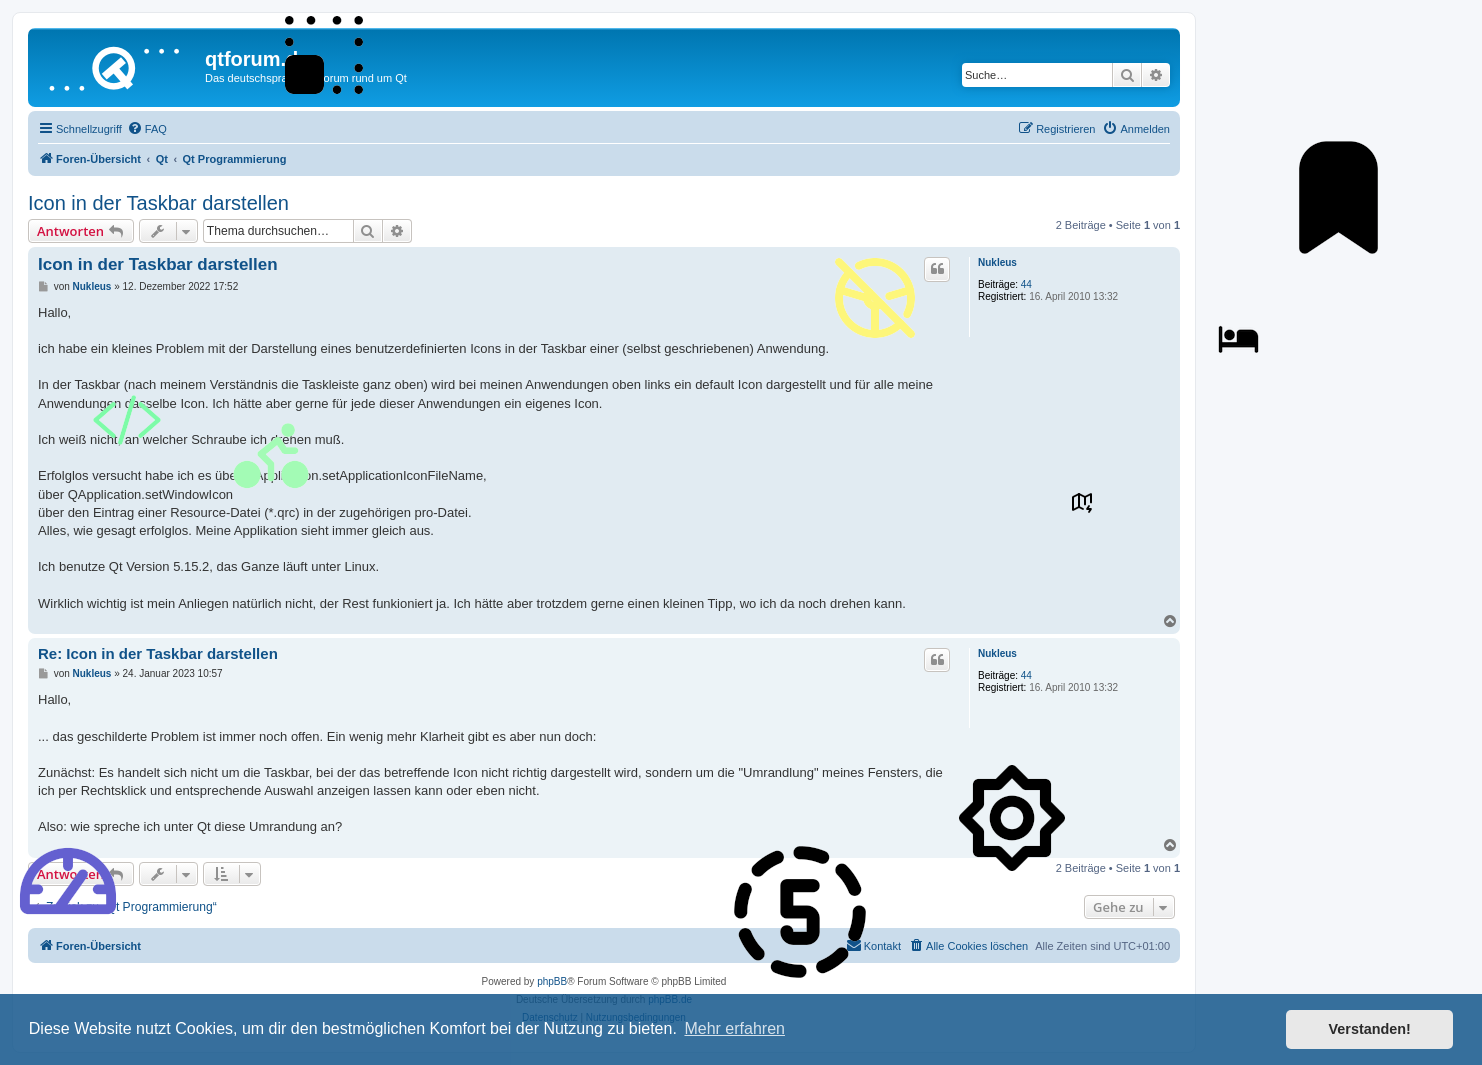 The width and height of the screenshot is (1482, 1065). Describe the element at coordinates (1082, 502) in the screenshot. I see `find nearby charging stations` at that location.